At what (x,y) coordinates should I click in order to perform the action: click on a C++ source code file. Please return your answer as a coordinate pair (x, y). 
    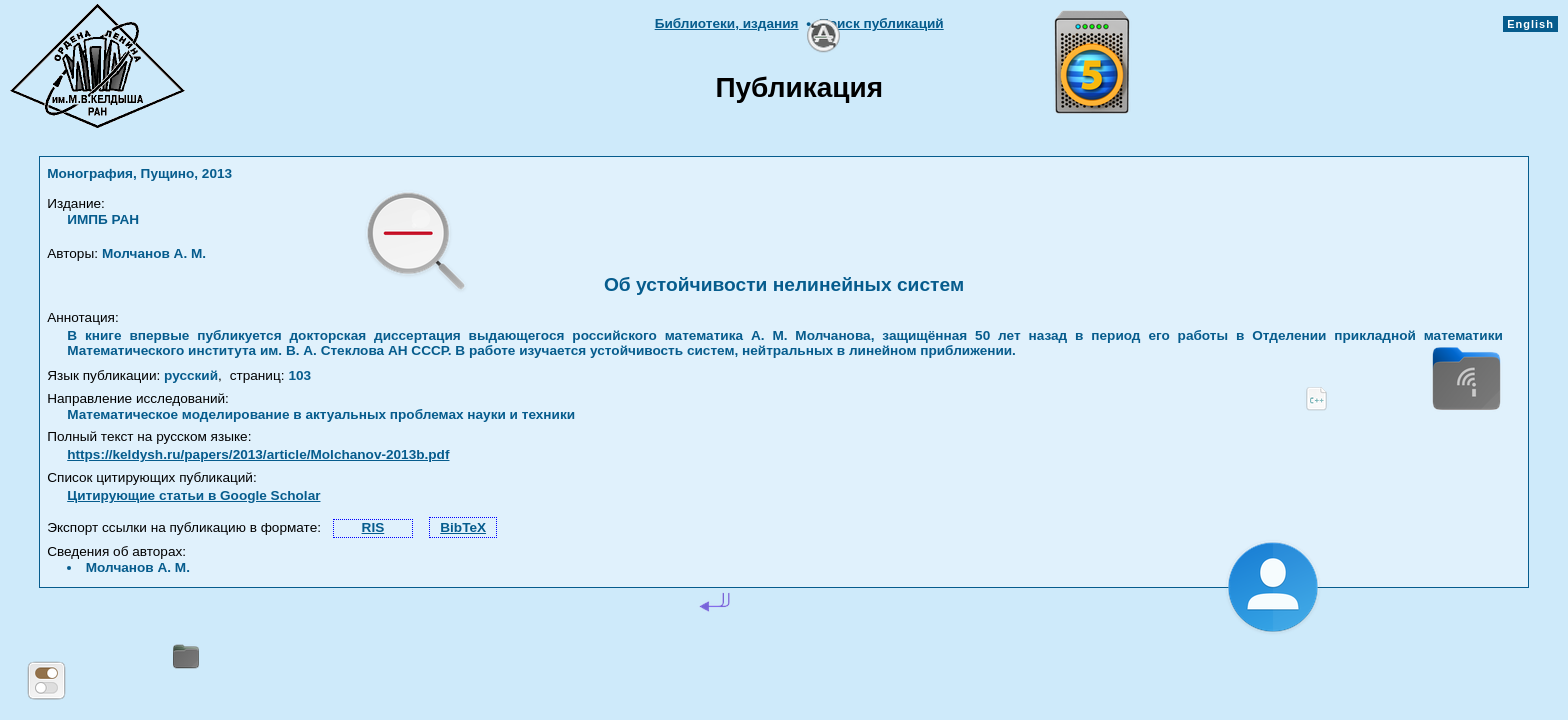
    Looking at the image, I should click on (1316, 398).